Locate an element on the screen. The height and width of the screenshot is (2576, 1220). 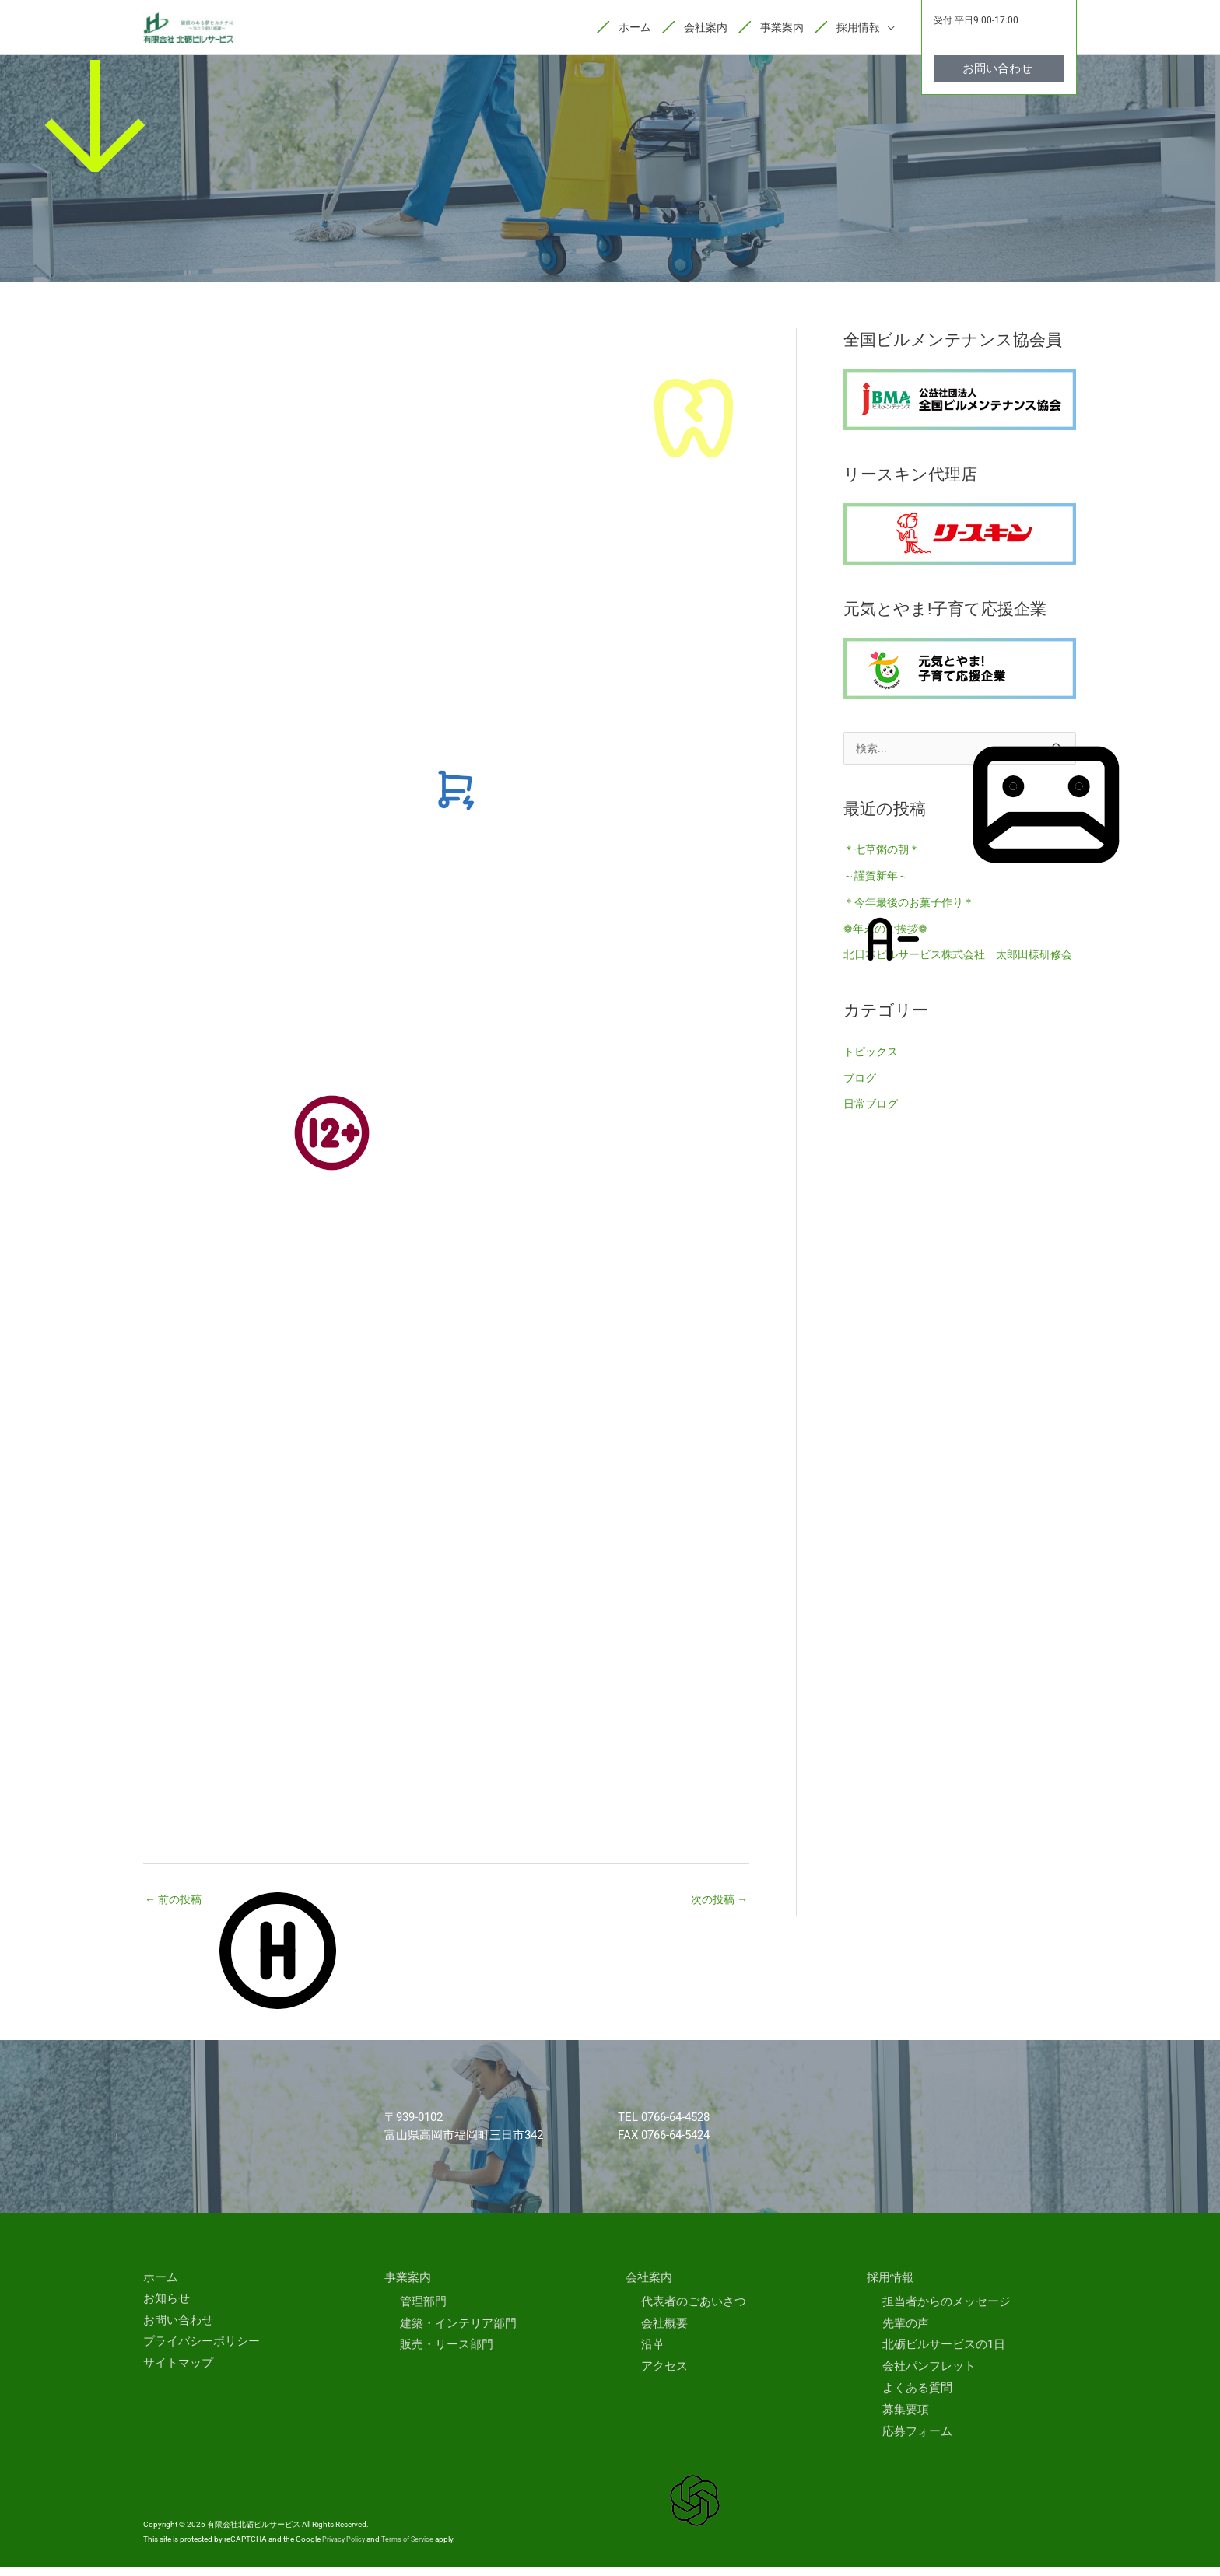
scroll down or view more content below is located at coordinates (90, 116).